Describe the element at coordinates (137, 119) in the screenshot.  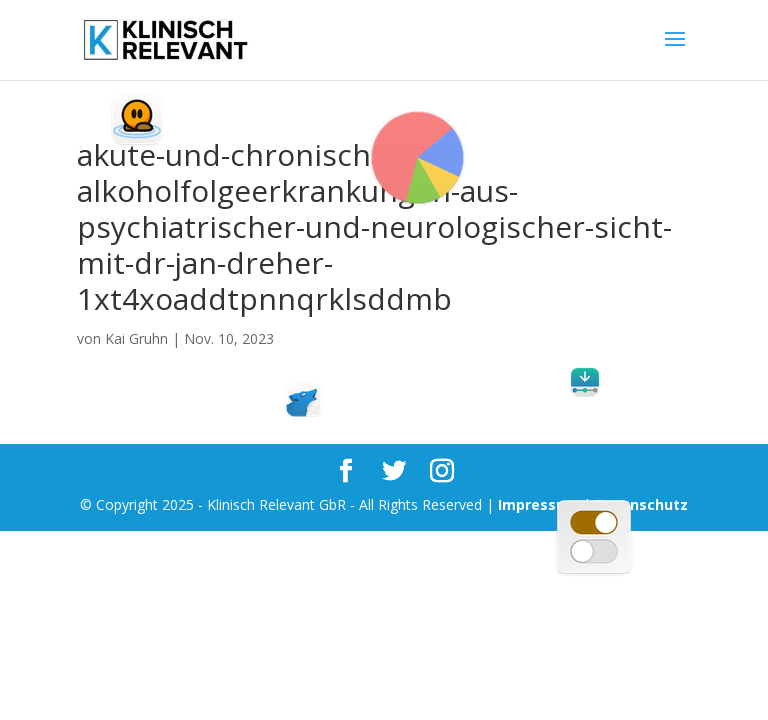
I see `launch DDNet game application` at that location.